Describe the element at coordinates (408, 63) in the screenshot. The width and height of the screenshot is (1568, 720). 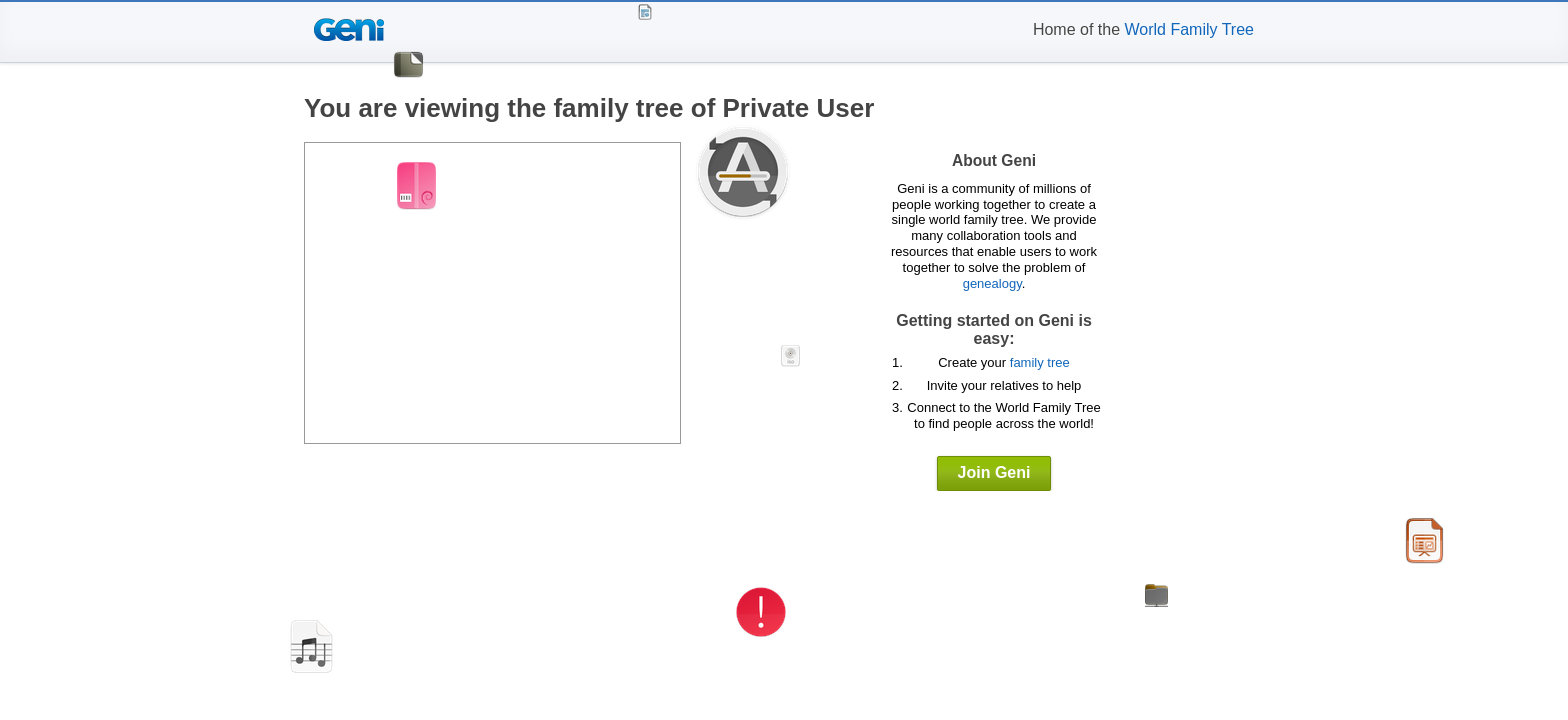
I see `change desktop wallpaper settings` at that location.